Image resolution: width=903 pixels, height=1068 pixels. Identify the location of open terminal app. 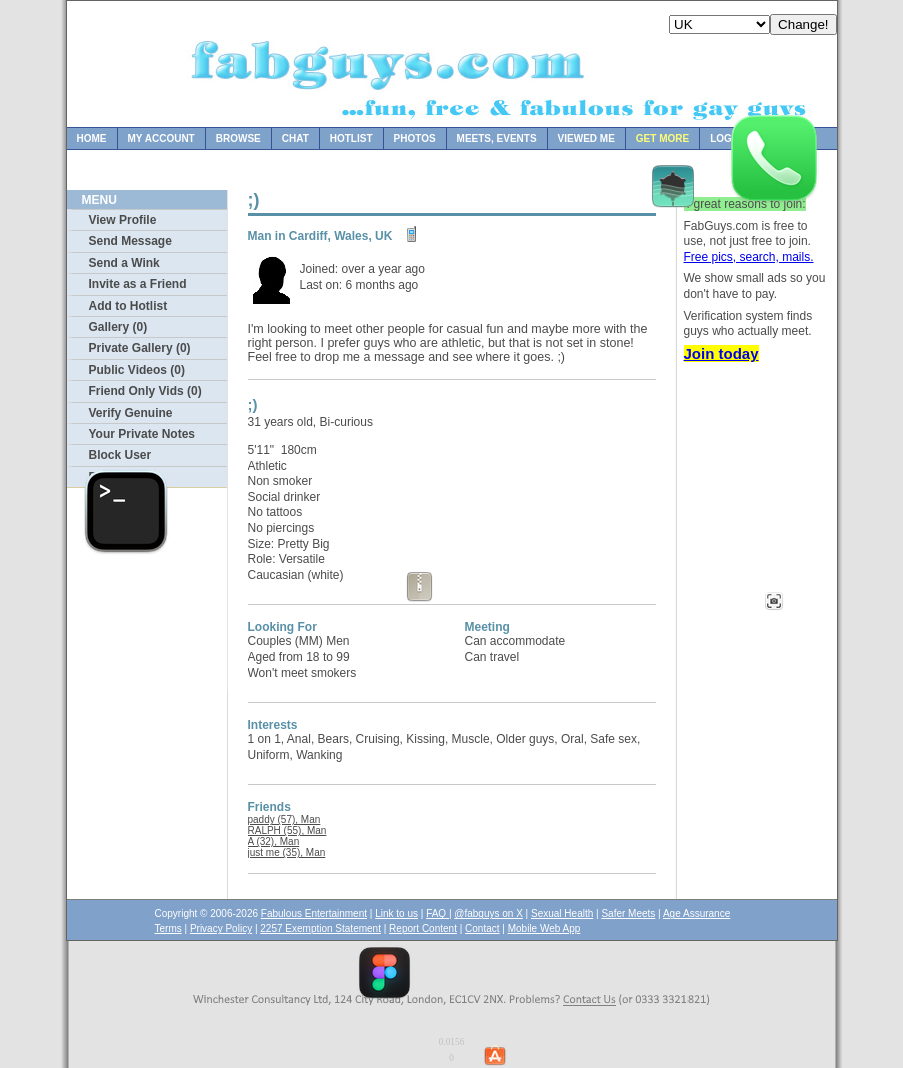
(126, 511).